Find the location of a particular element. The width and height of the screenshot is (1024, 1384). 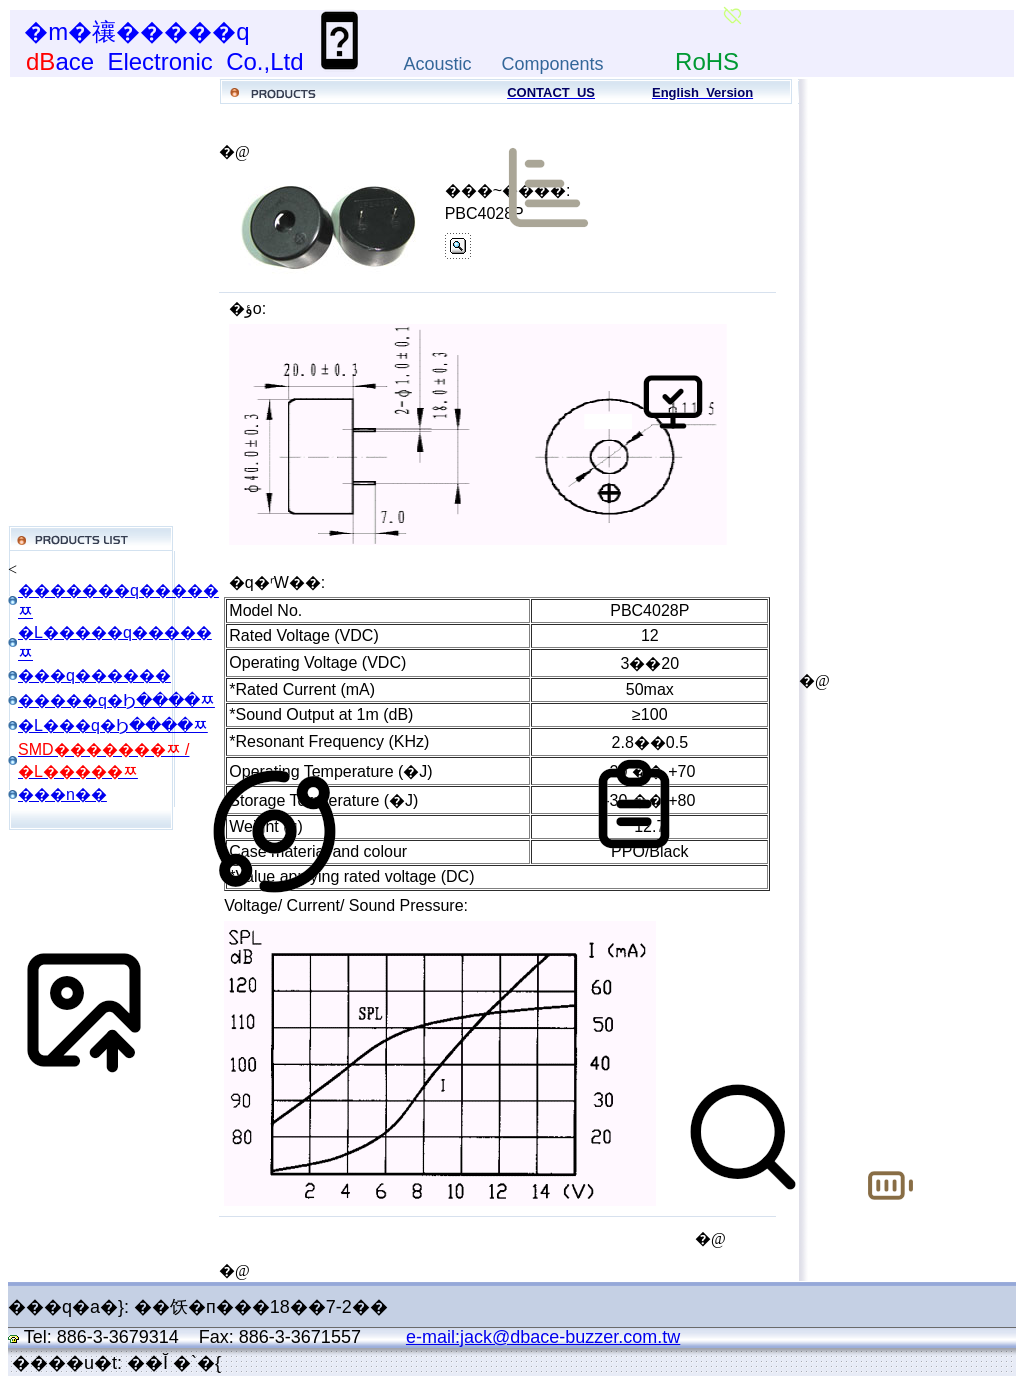

search for content or items is located at coordinates (743, 1137).